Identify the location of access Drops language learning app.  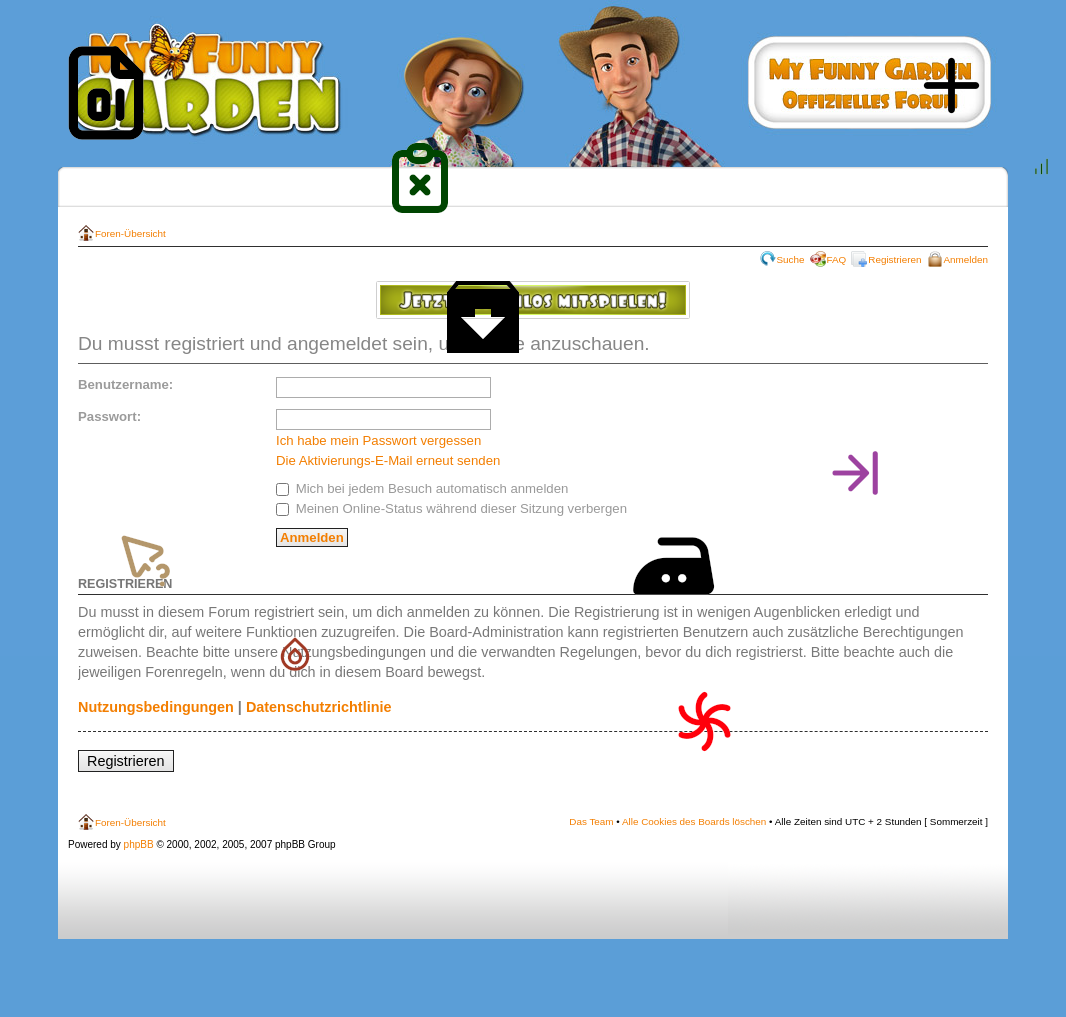
(295, 655).